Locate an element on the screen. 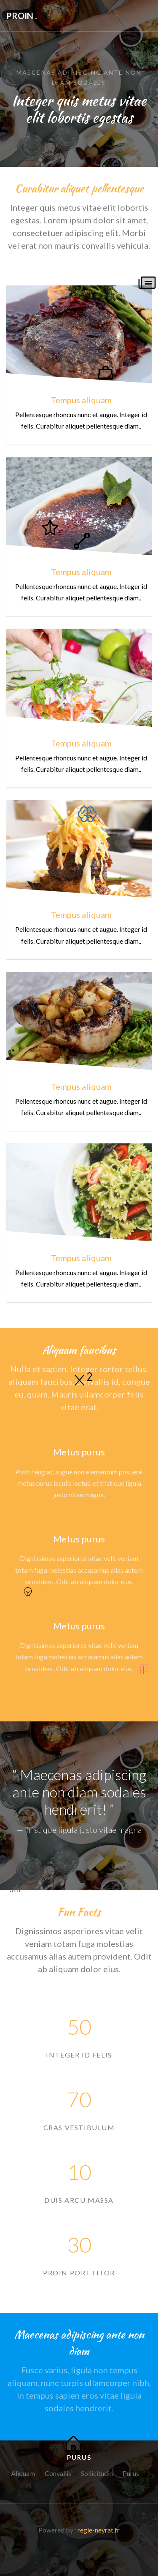 The width and height of the screenshot is (158, 2576). toggle idea or suggestion feature is located at coordinates (28, 1592).